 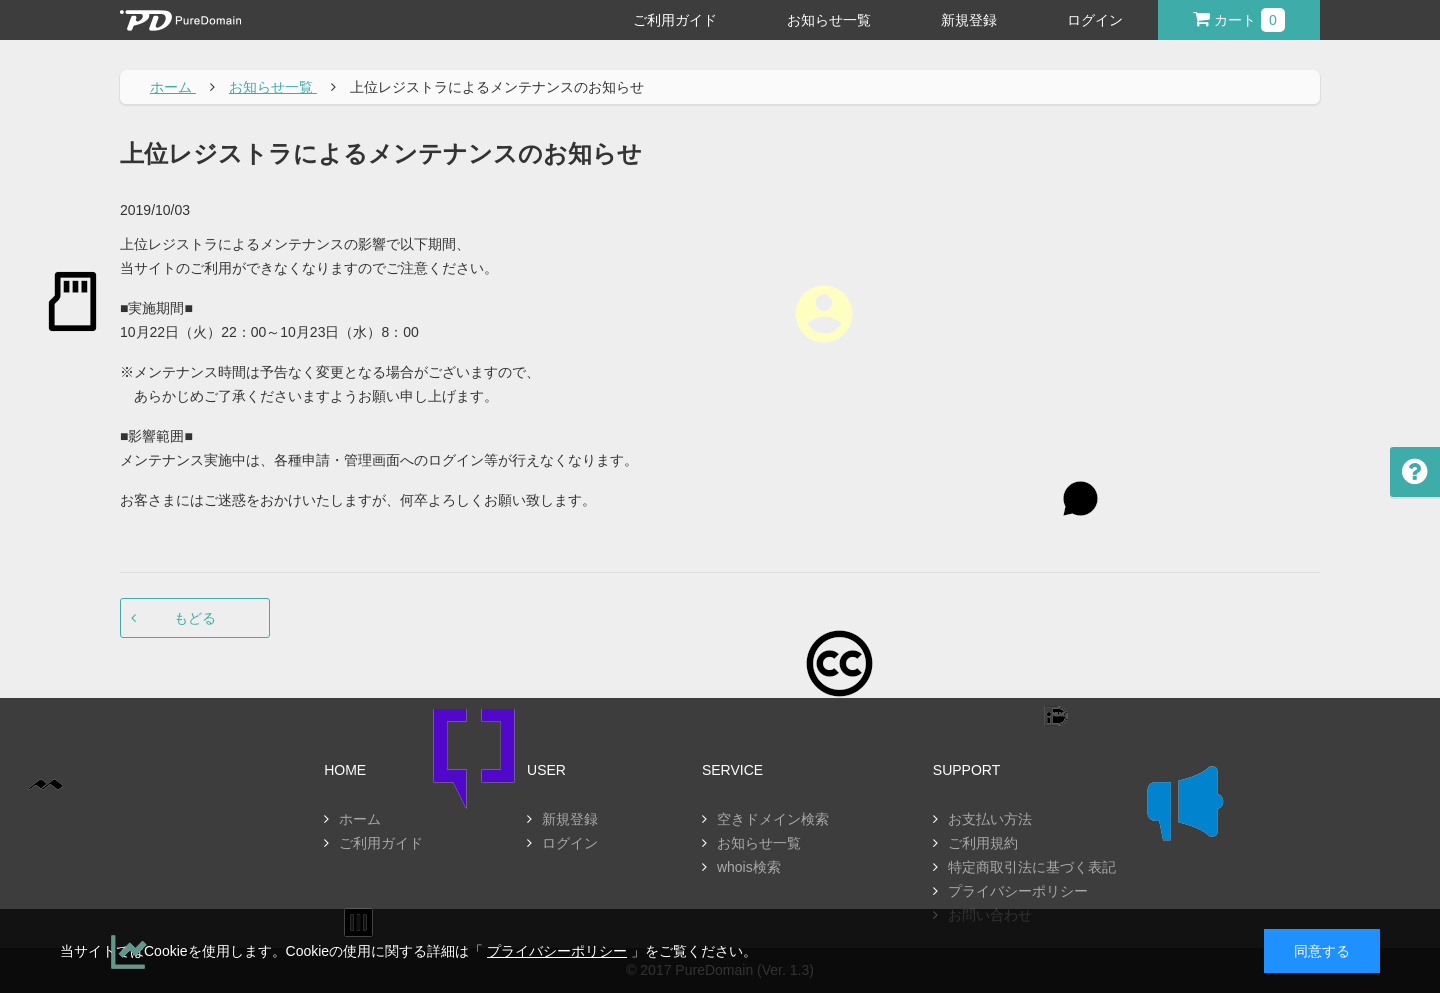 I want to click on pay with iDEAL payment method, so click(x=1056, y=716).